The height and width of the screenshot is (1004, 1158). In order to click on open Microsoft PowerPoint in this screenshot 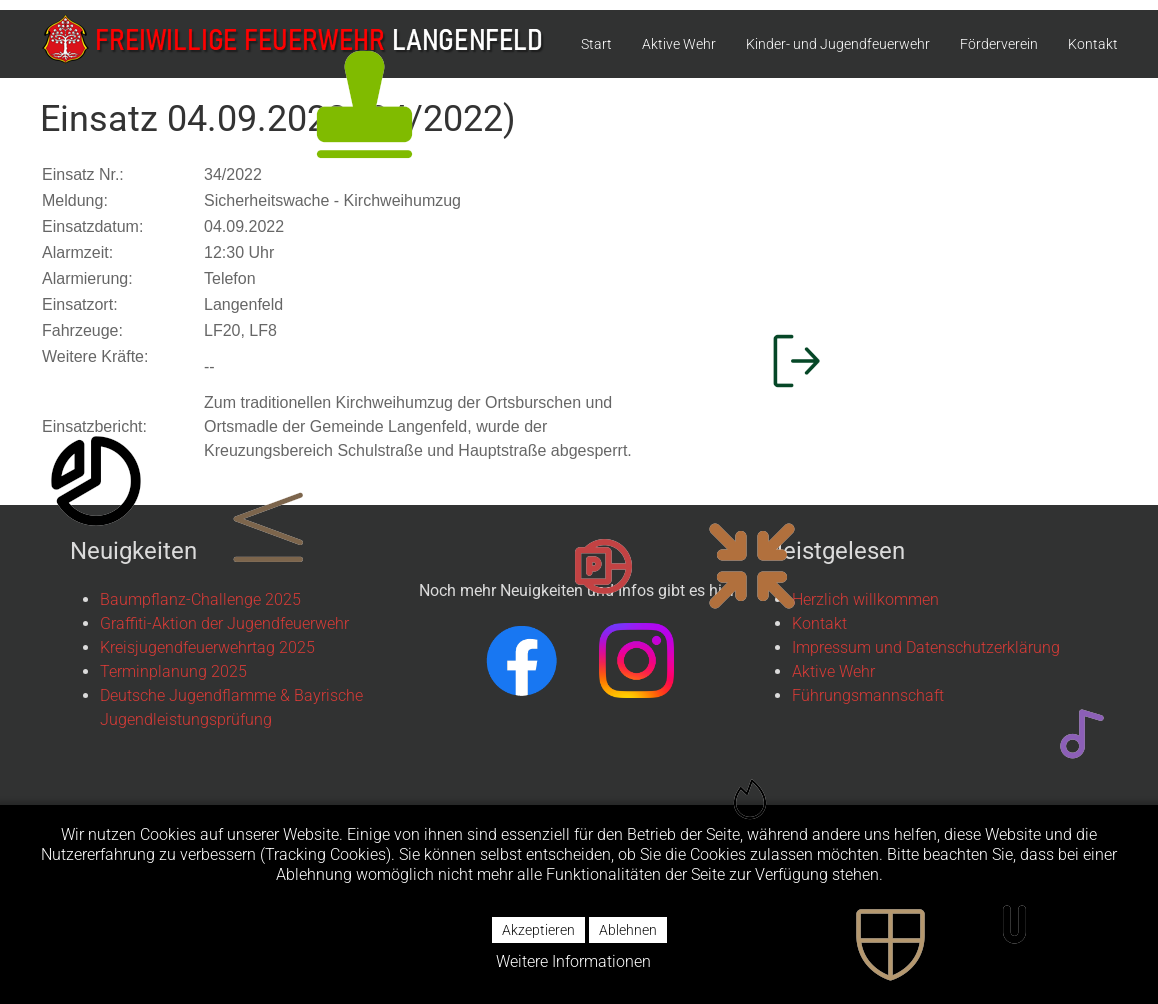, I will do `click(602, 566)`.